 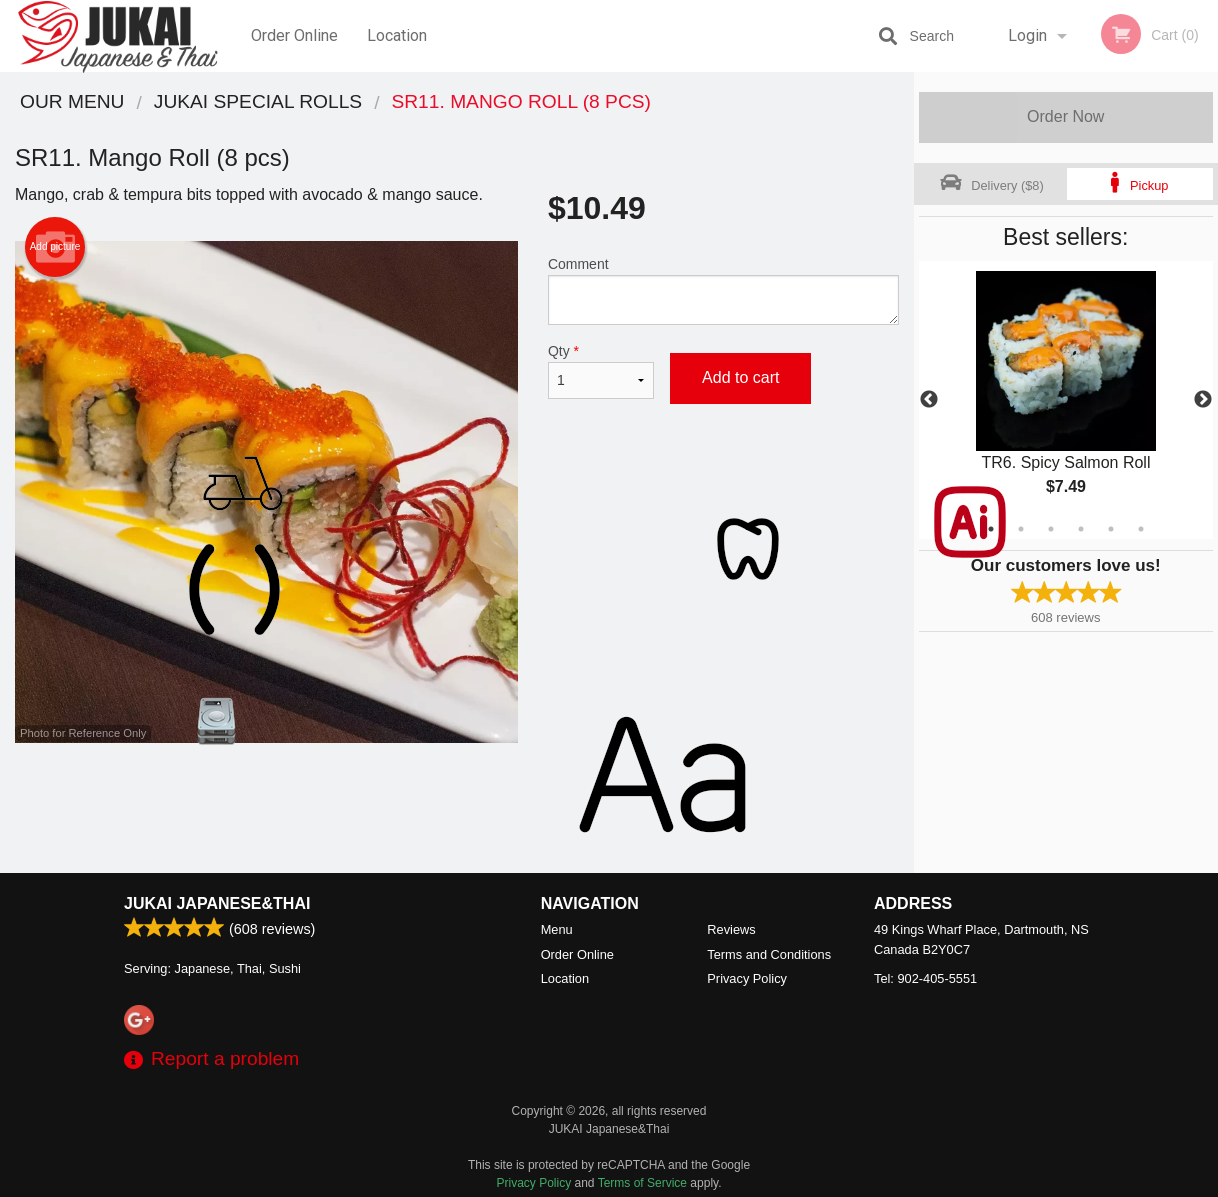 What do you see at coordinates (662, 774) in the screenshot?
I see `adjust text formatting and font settings` at bounding box center [662, 774].